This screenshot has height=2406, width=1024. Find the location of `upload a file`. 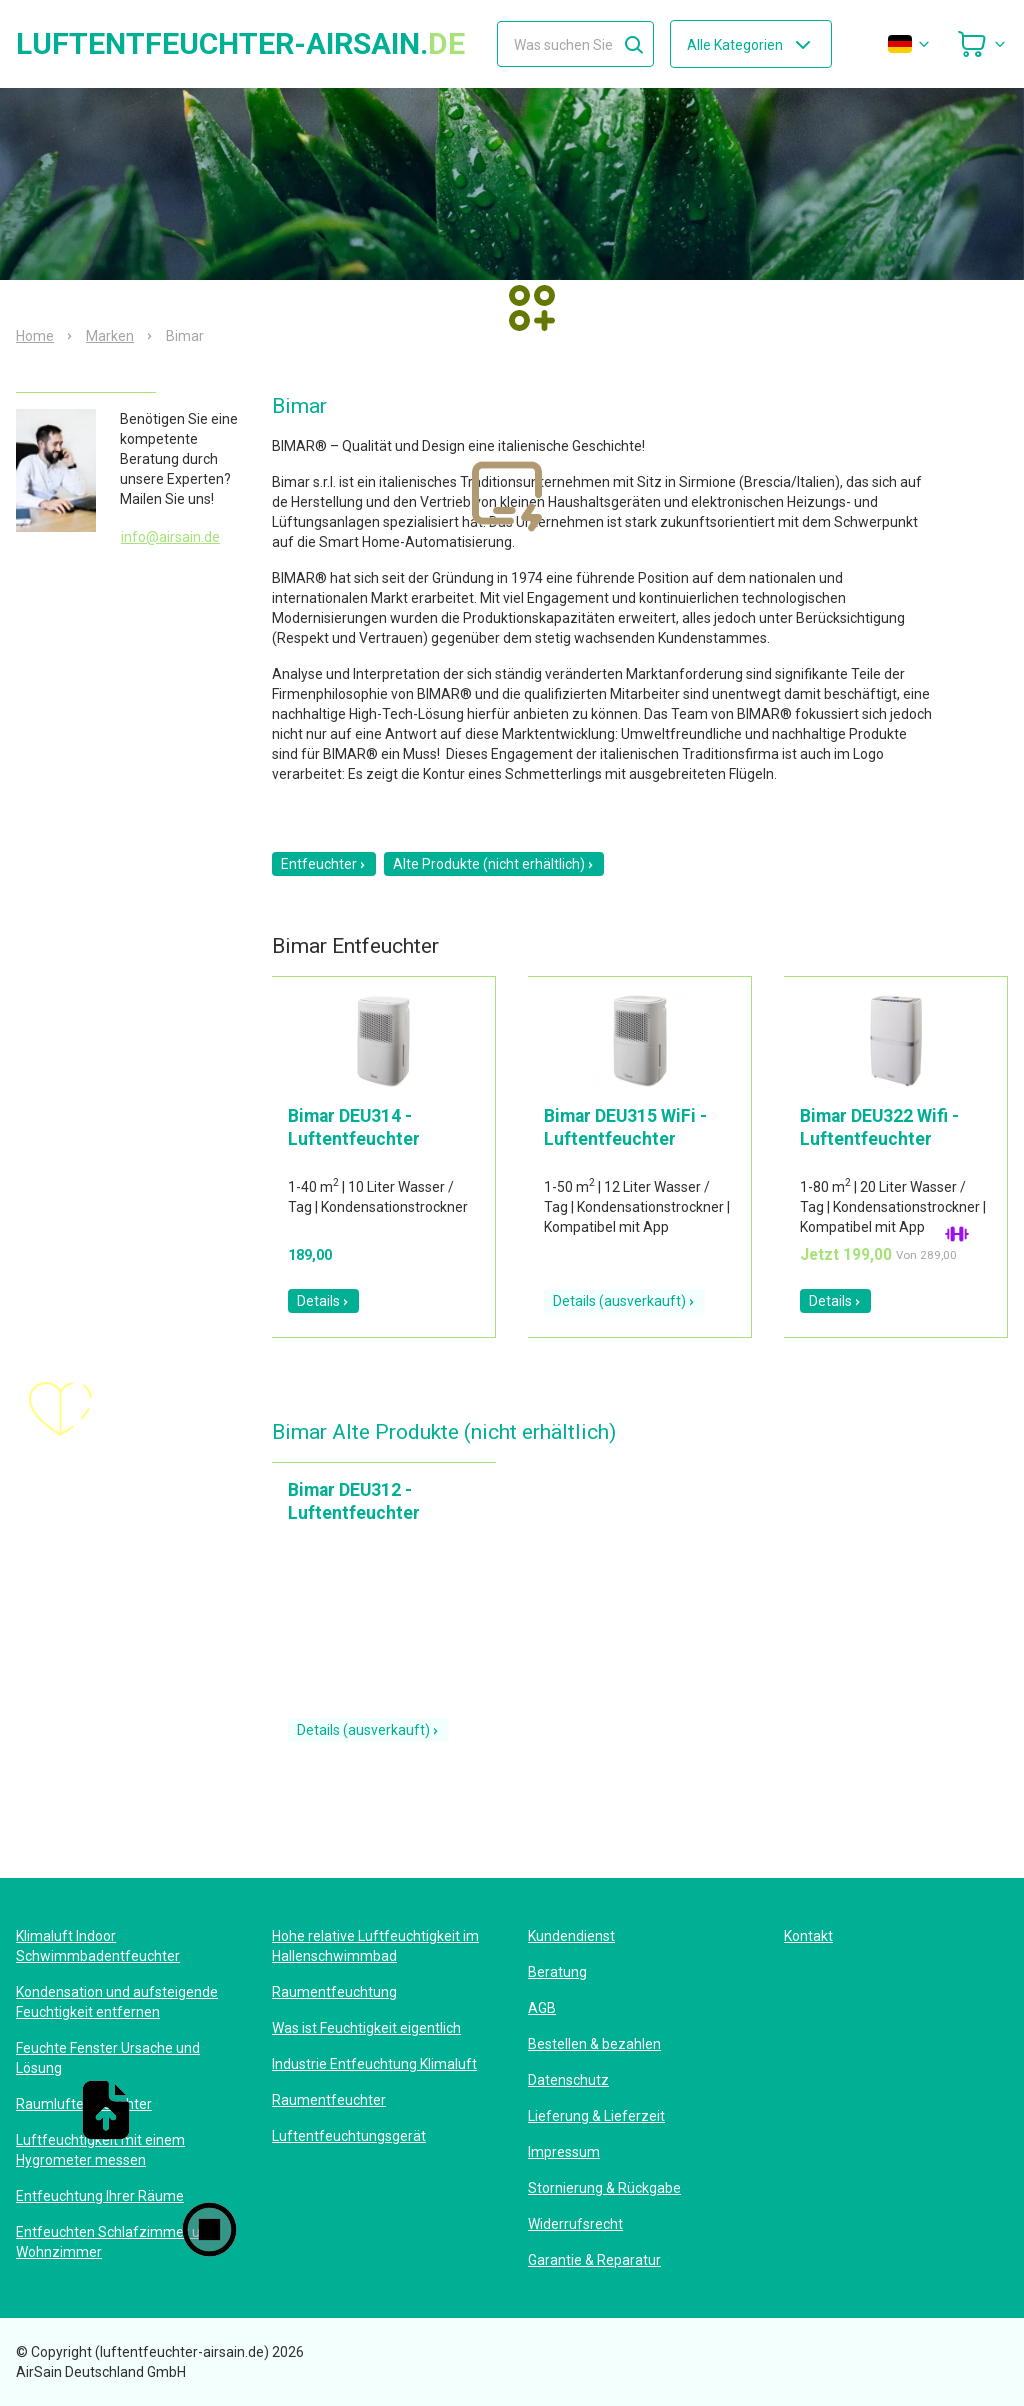

upload a file is located at coordinates (106, 2110).